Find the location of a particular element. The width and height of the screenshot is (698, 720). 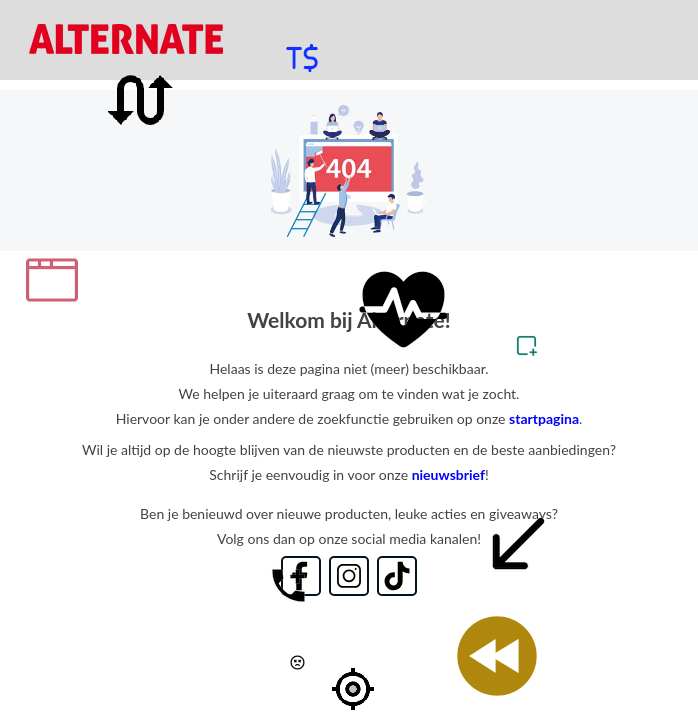

add a new item or element is located at coordinates (526, 345).